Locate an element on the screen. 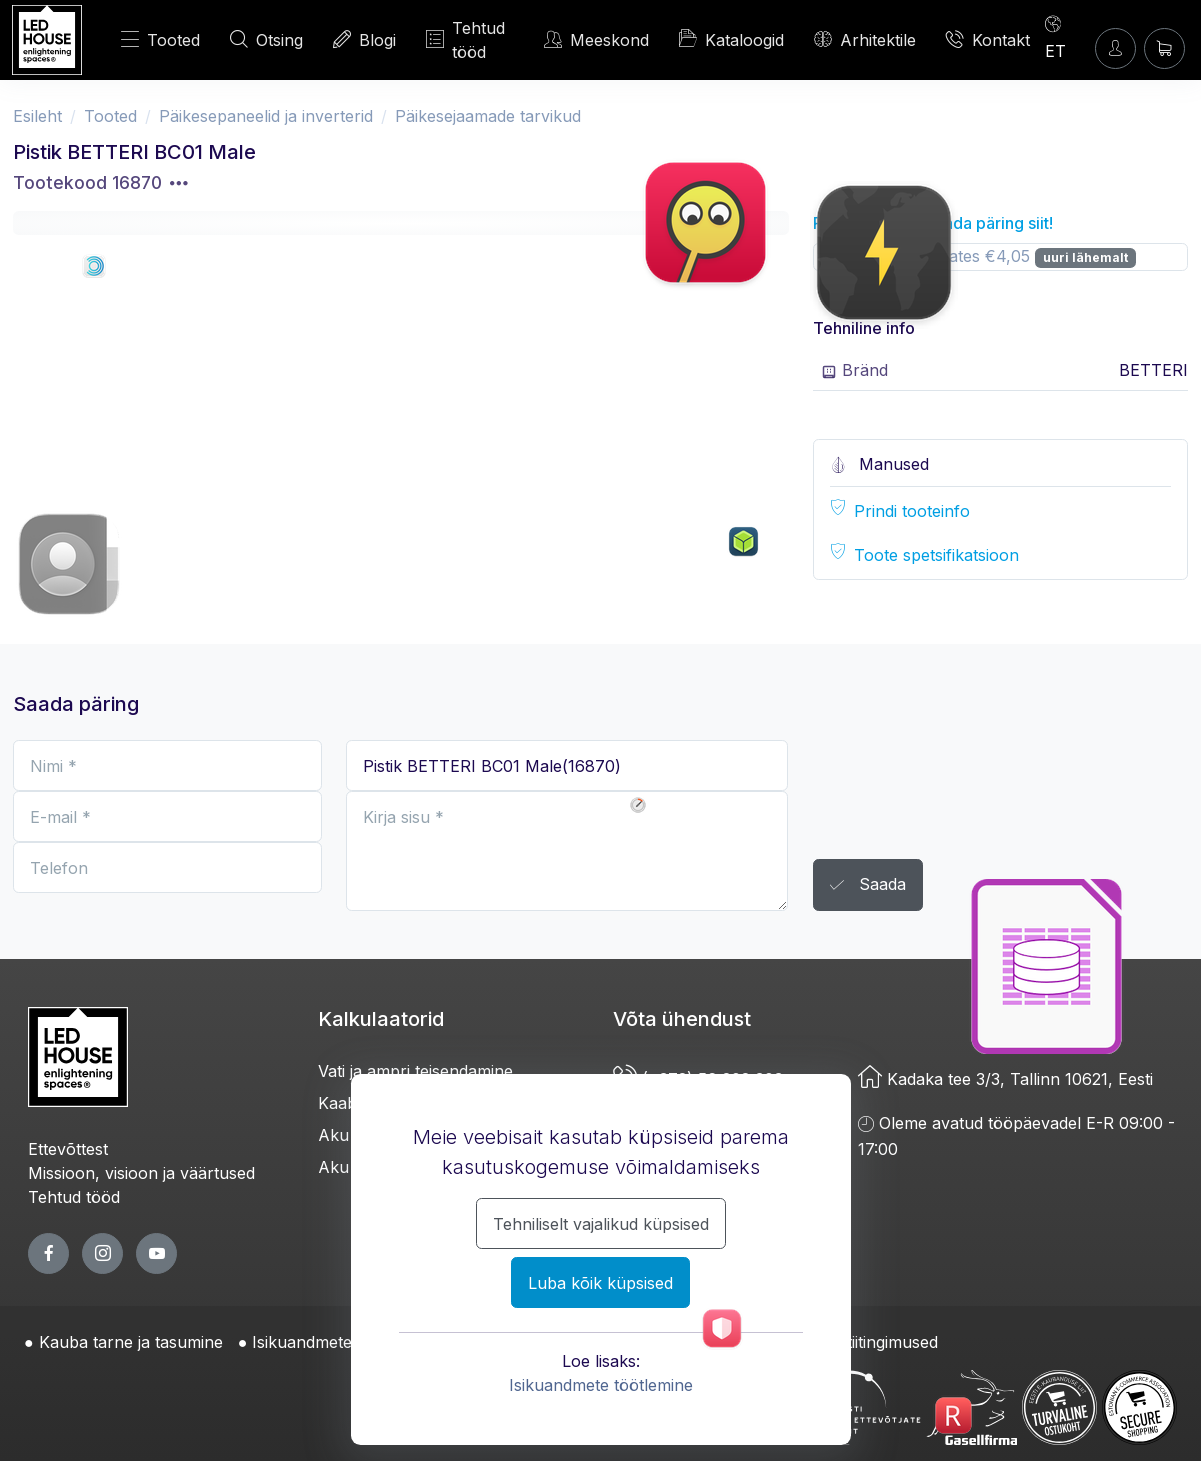 The height and width of the screenshot is (1461, 1201). open firewall and security preferences is located at coordinates (722, 1329).